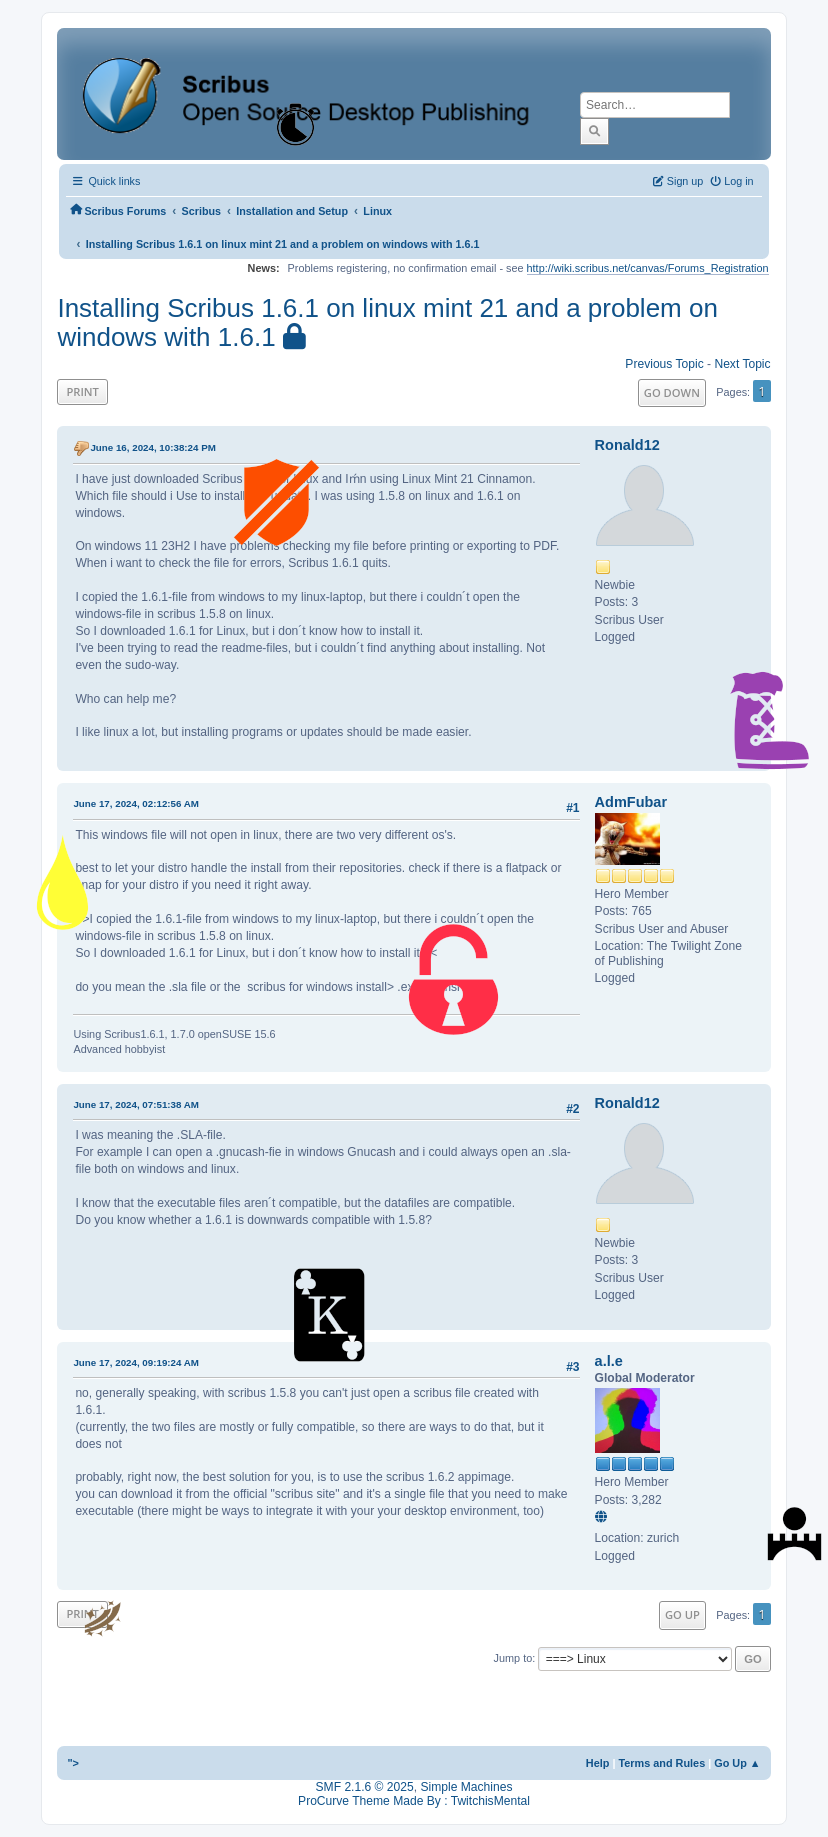  I want to click on equip or select a magical sword weapon, so click(102, 1618).